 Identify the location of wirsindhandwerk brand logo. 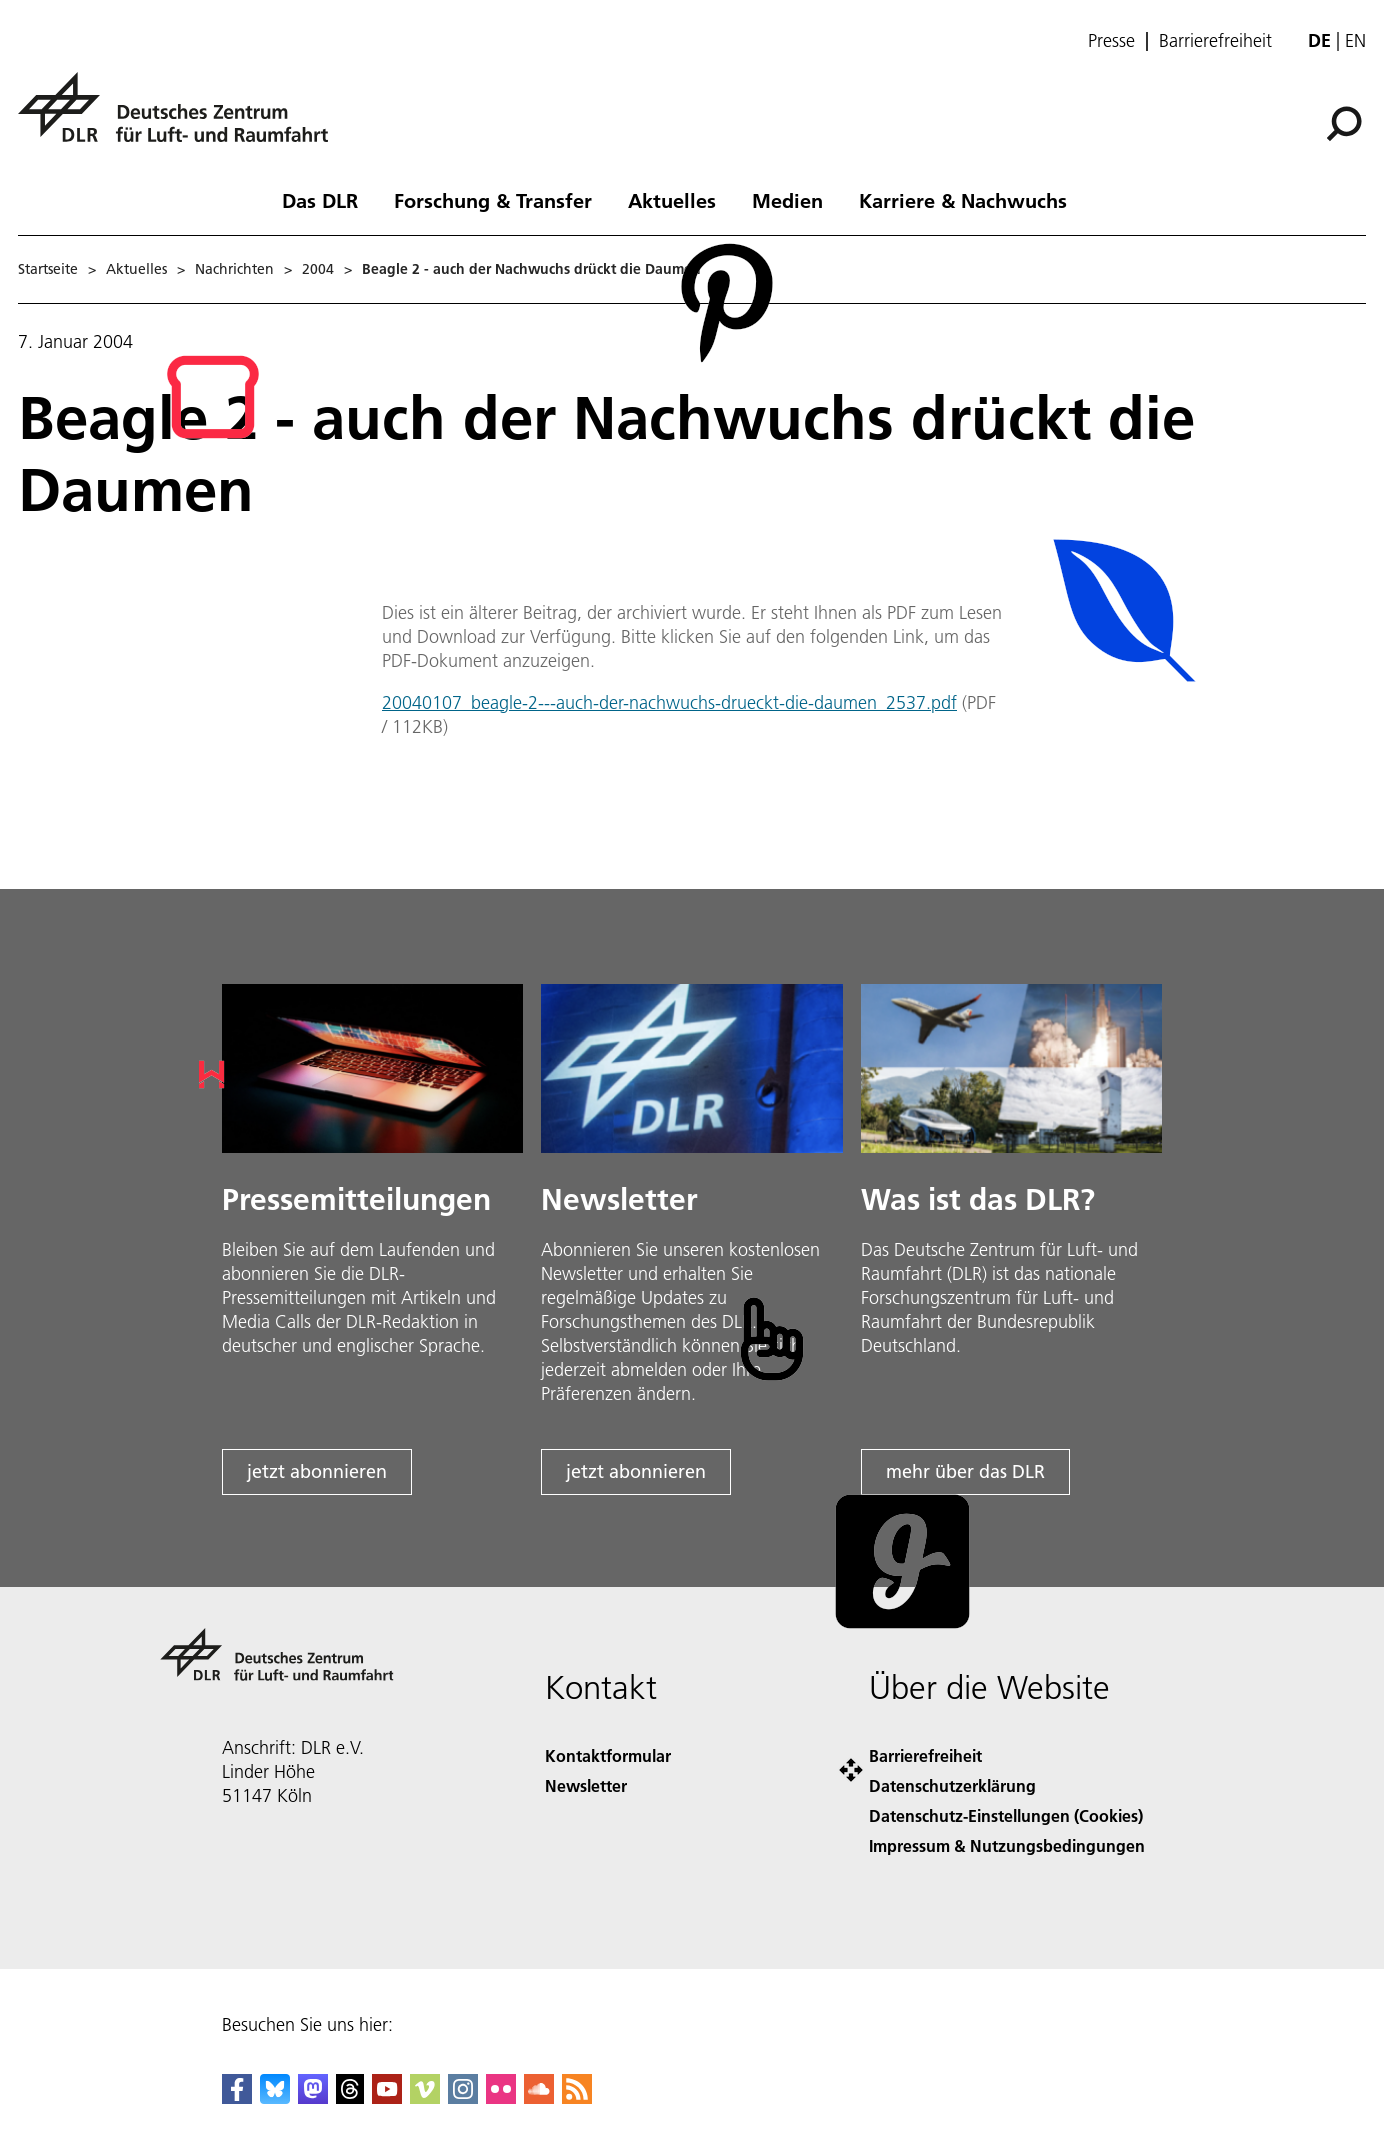
(211, 1074).